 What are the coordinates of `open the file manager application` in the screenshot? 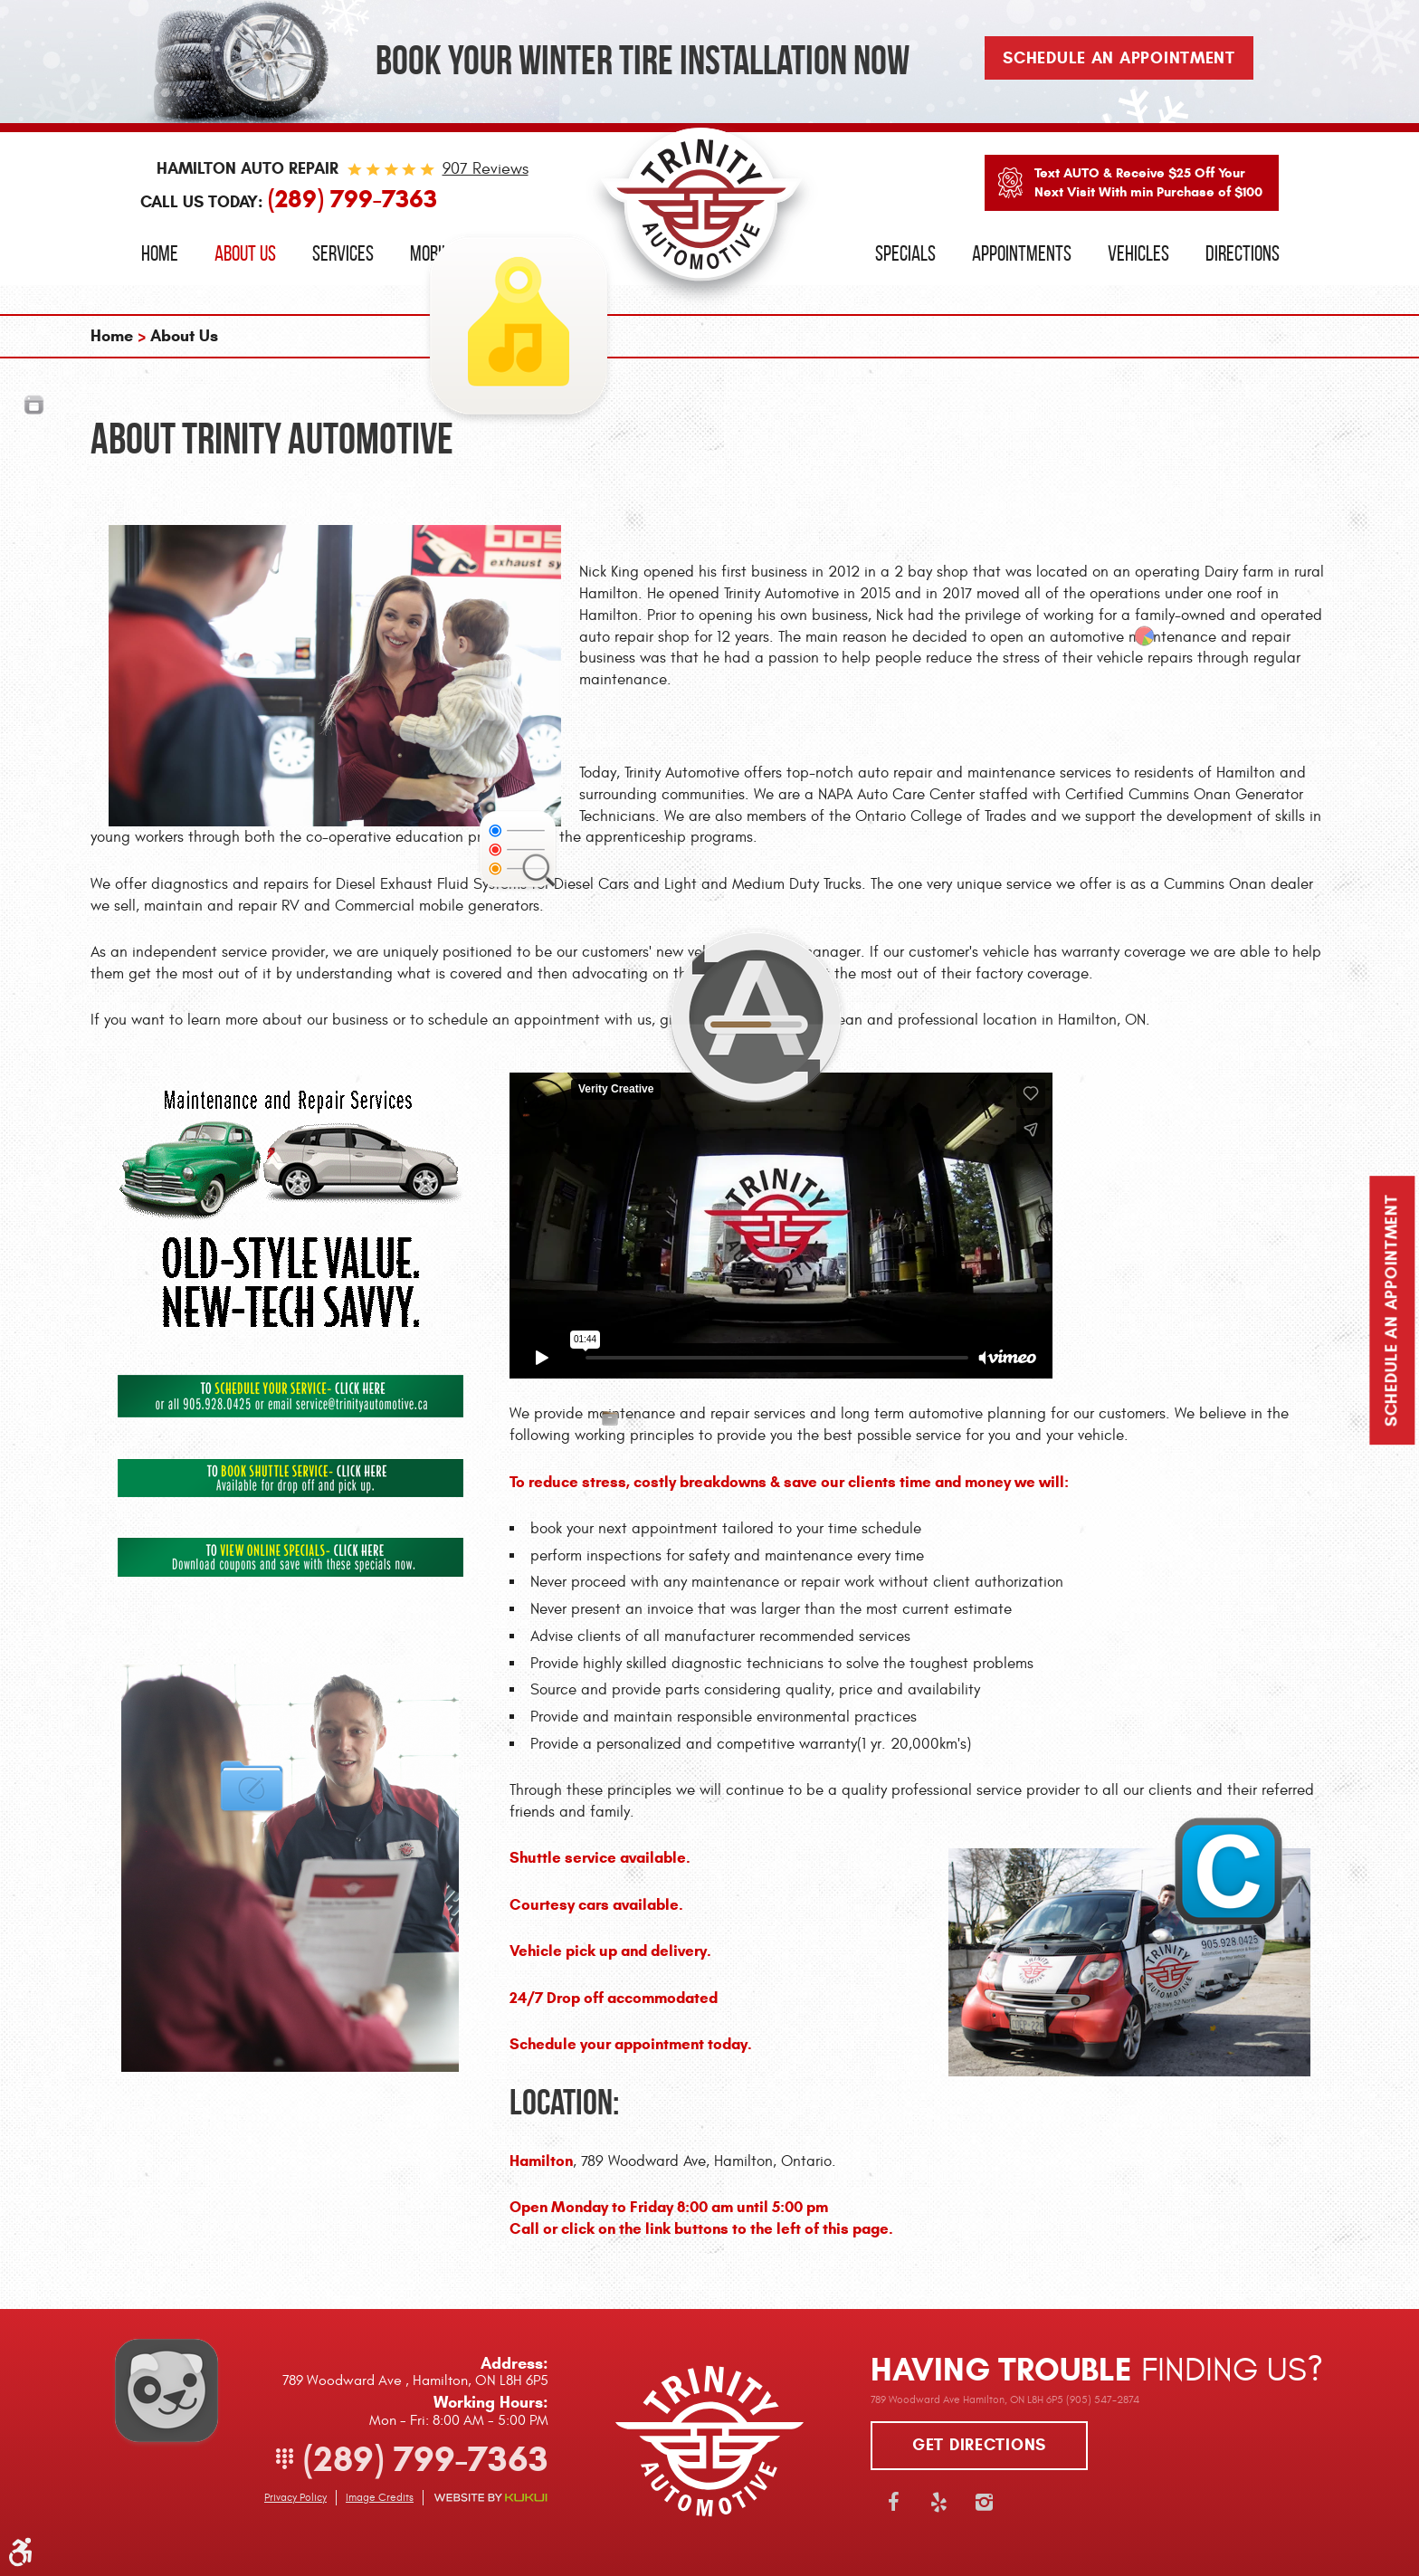 It's located at (610, 1418).